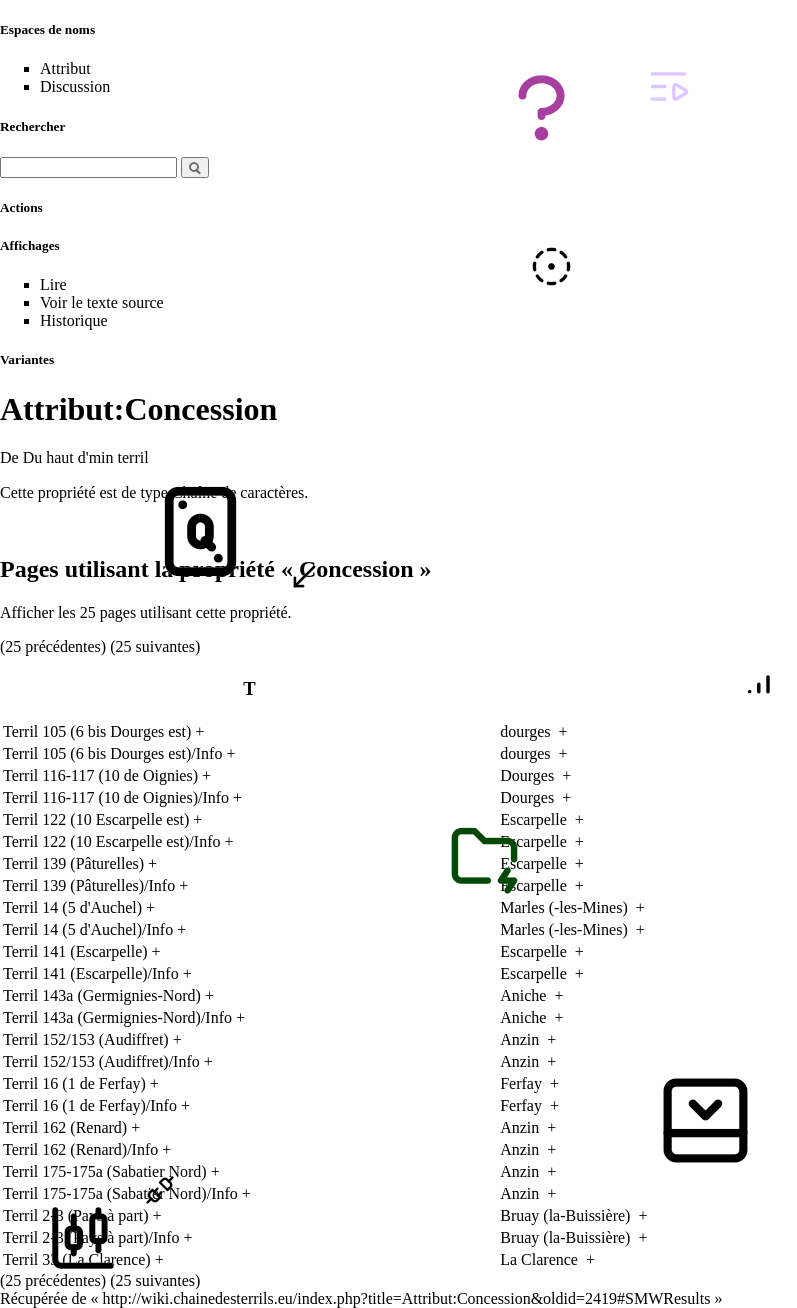 The image size is (797, 1308). I want to click on move item to the bottom-left corner, so click(304, 576).